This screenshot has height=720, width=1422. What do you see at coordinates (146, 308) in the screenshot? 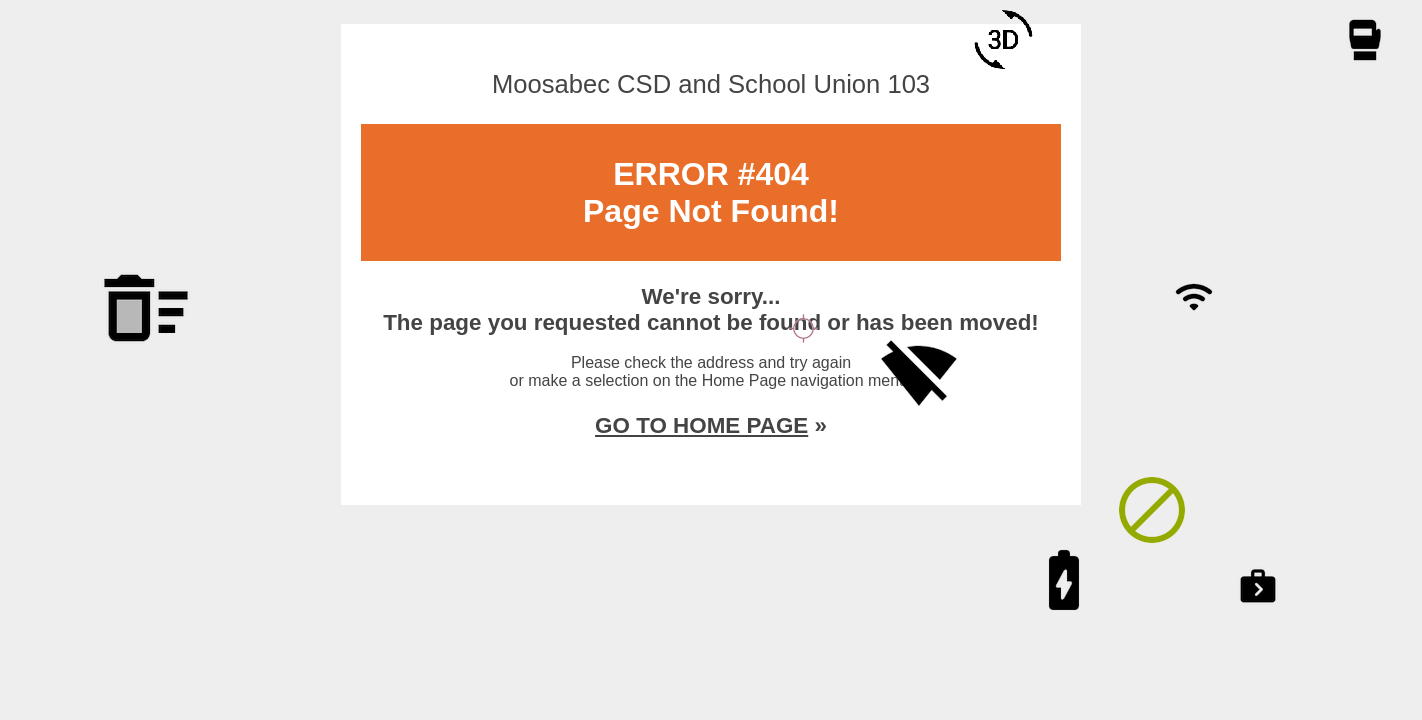
I see `bulk delete selected items` at bounding box center [146, 308].